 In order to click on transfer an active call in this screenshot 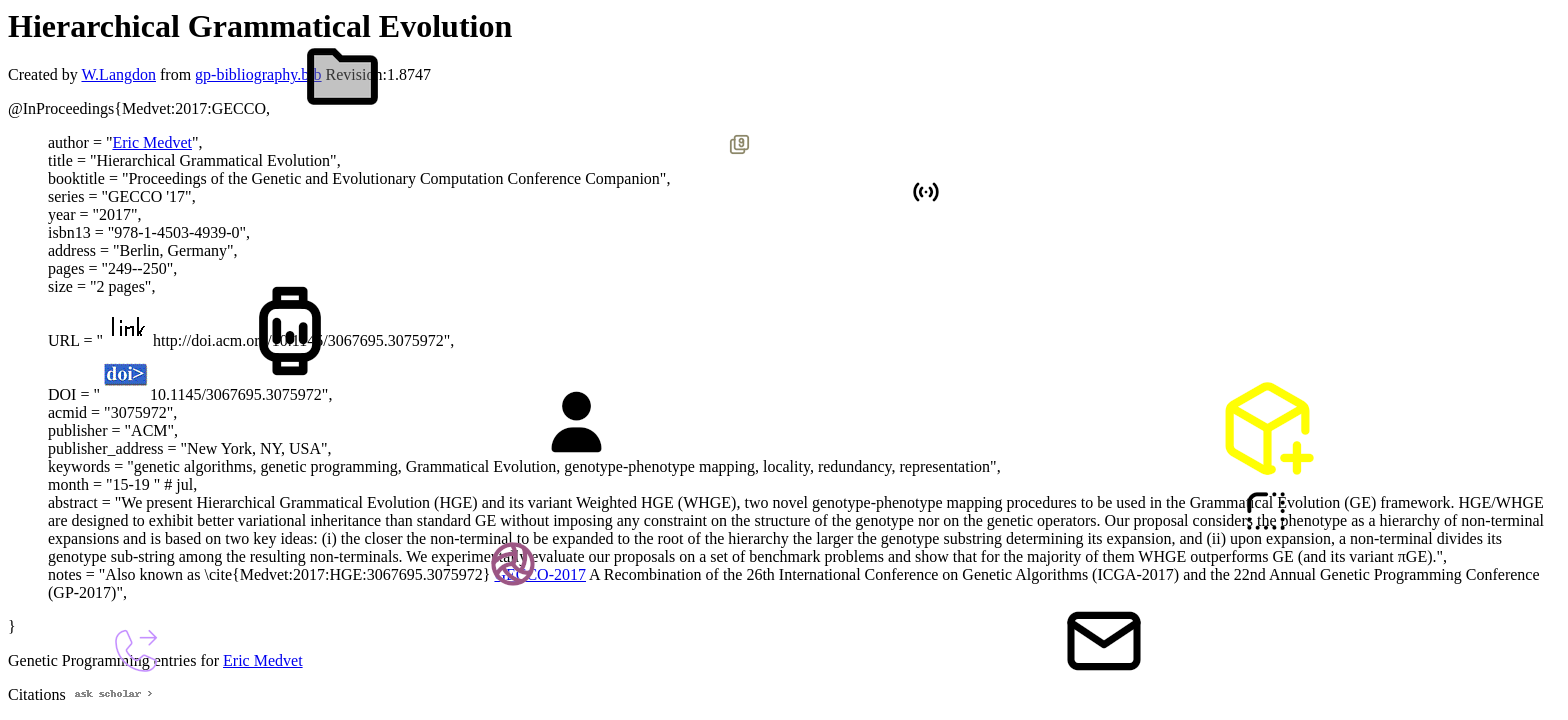, I will do `click(137, 650)`.